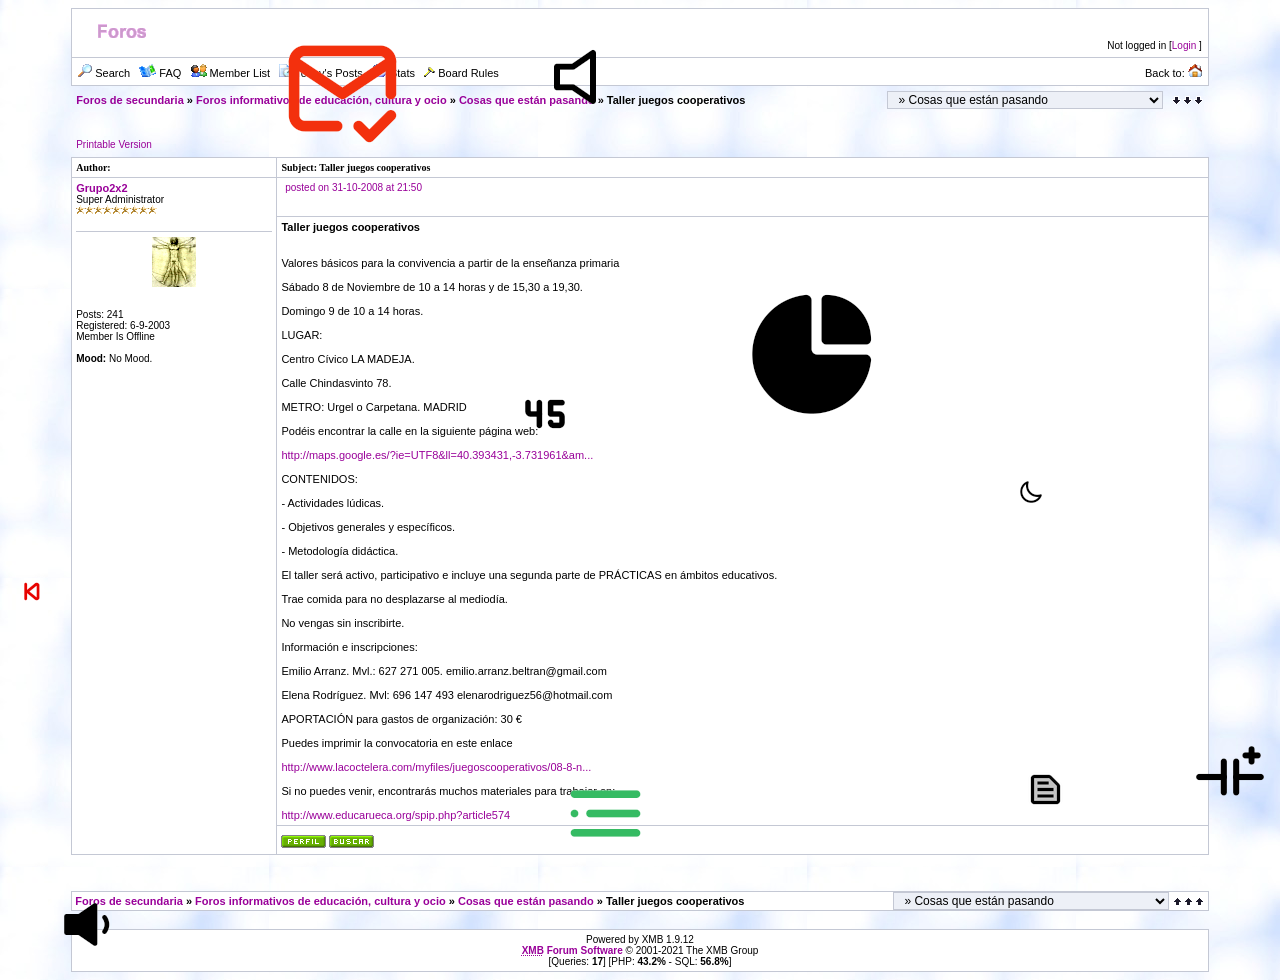 The width and height of the screenshot is (1280, 980). Describe the element at coordinates (578, 77) in the screenshot. I see `mute or unmute audio` at that location.